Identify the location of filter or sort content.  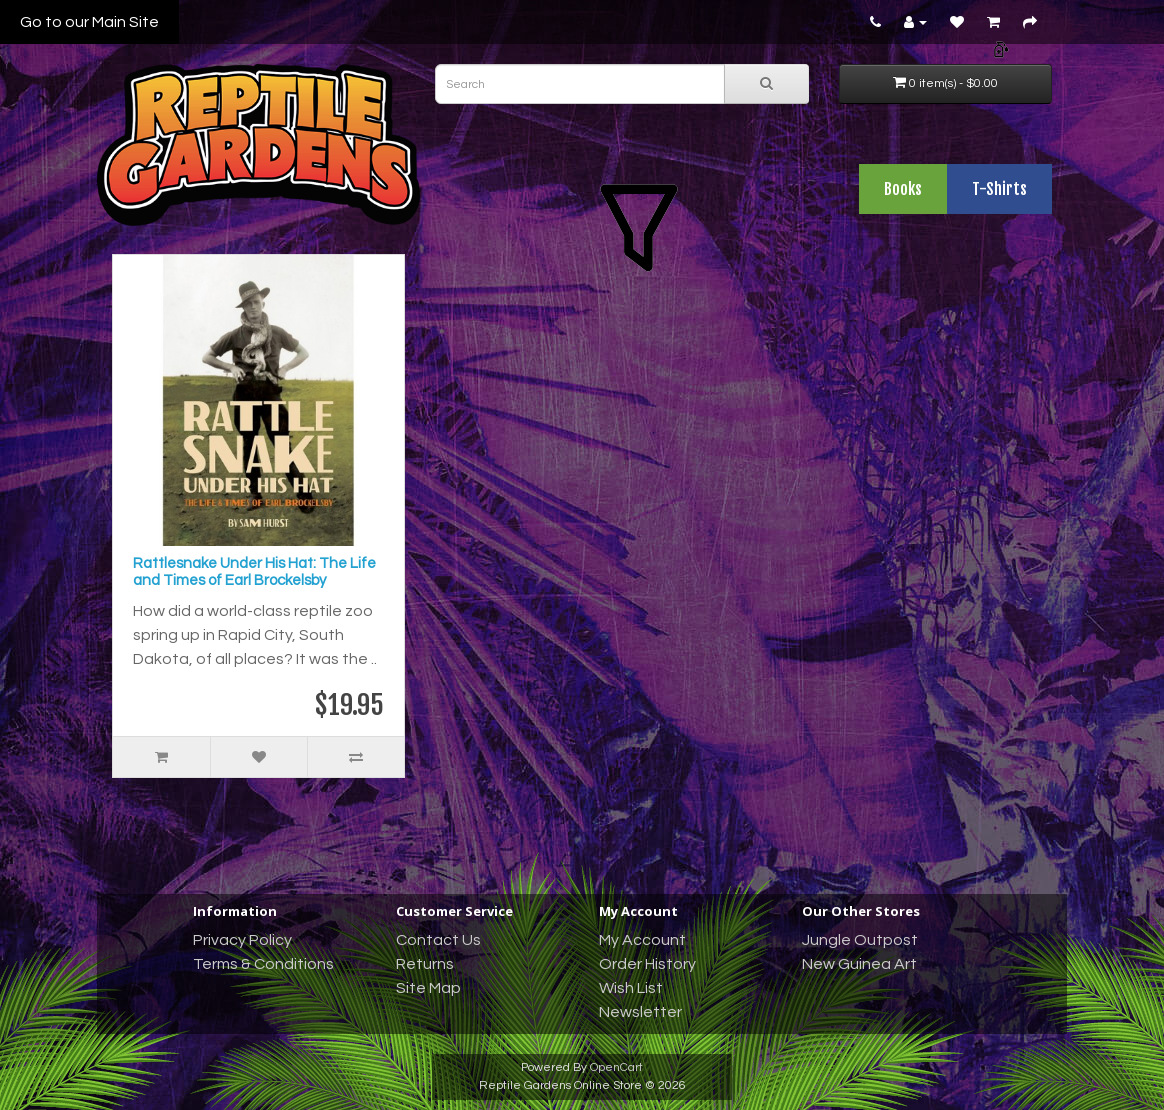
(639, 223).